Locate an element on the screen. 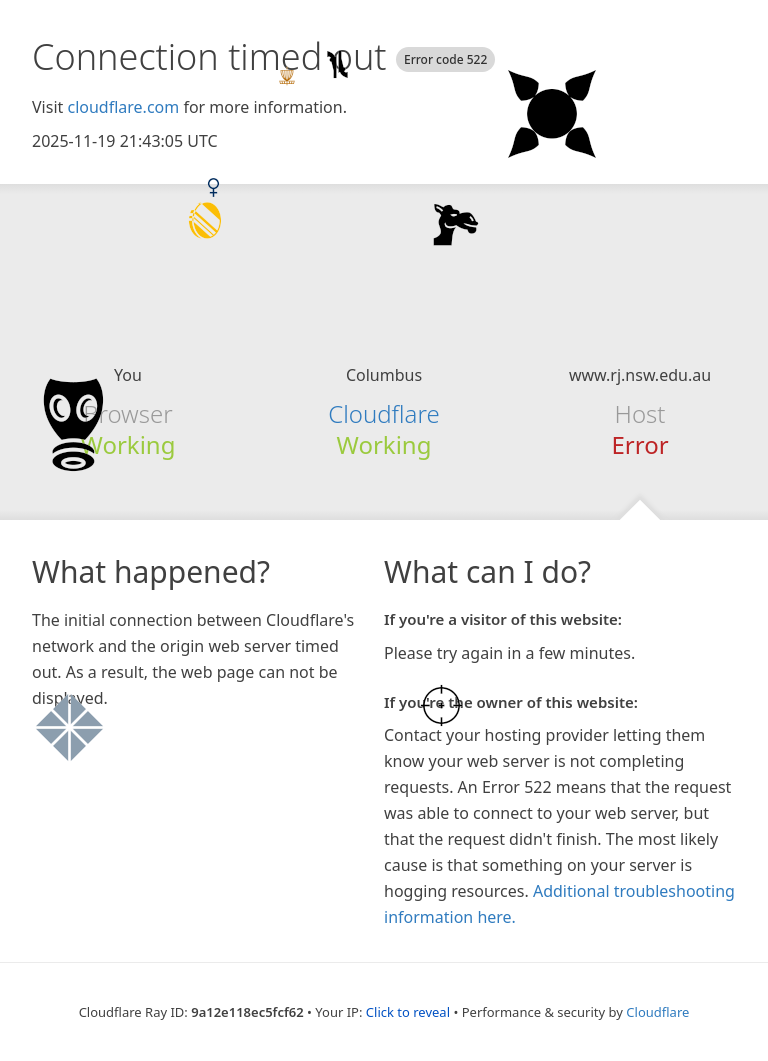 The width and height of the screenshot is (768, 1061). represents a coin or currency item in-game is located at coordinates (205, 220).